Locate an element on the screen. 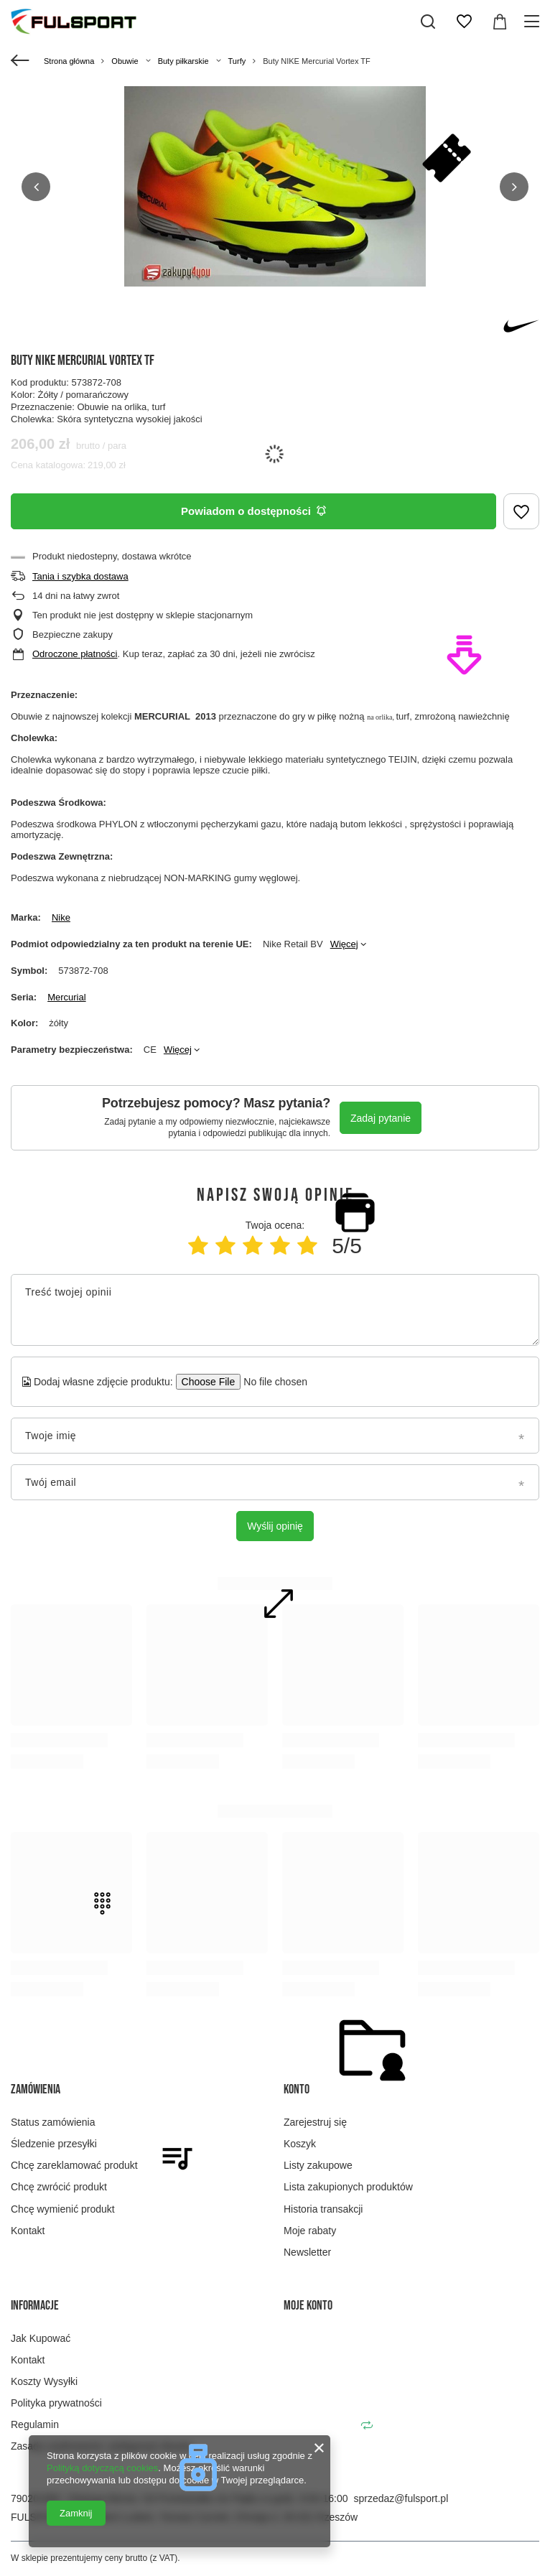 The height and width of the screenshot is (2576, 550). enable repeat or loop playback is located at coordinates (367, 2425).